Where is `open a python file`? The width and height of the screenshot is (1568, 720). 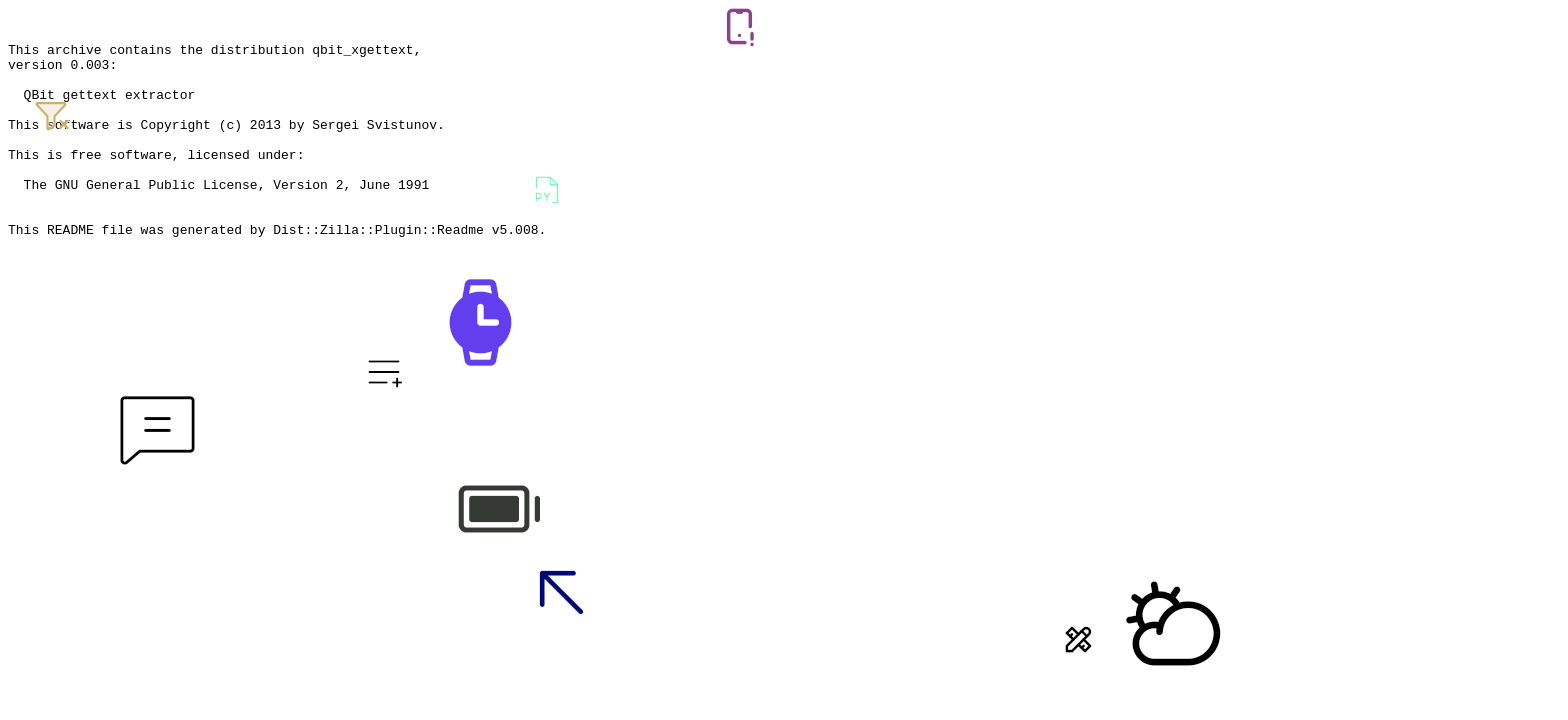
open a python file is located at coordinates (547, 190).